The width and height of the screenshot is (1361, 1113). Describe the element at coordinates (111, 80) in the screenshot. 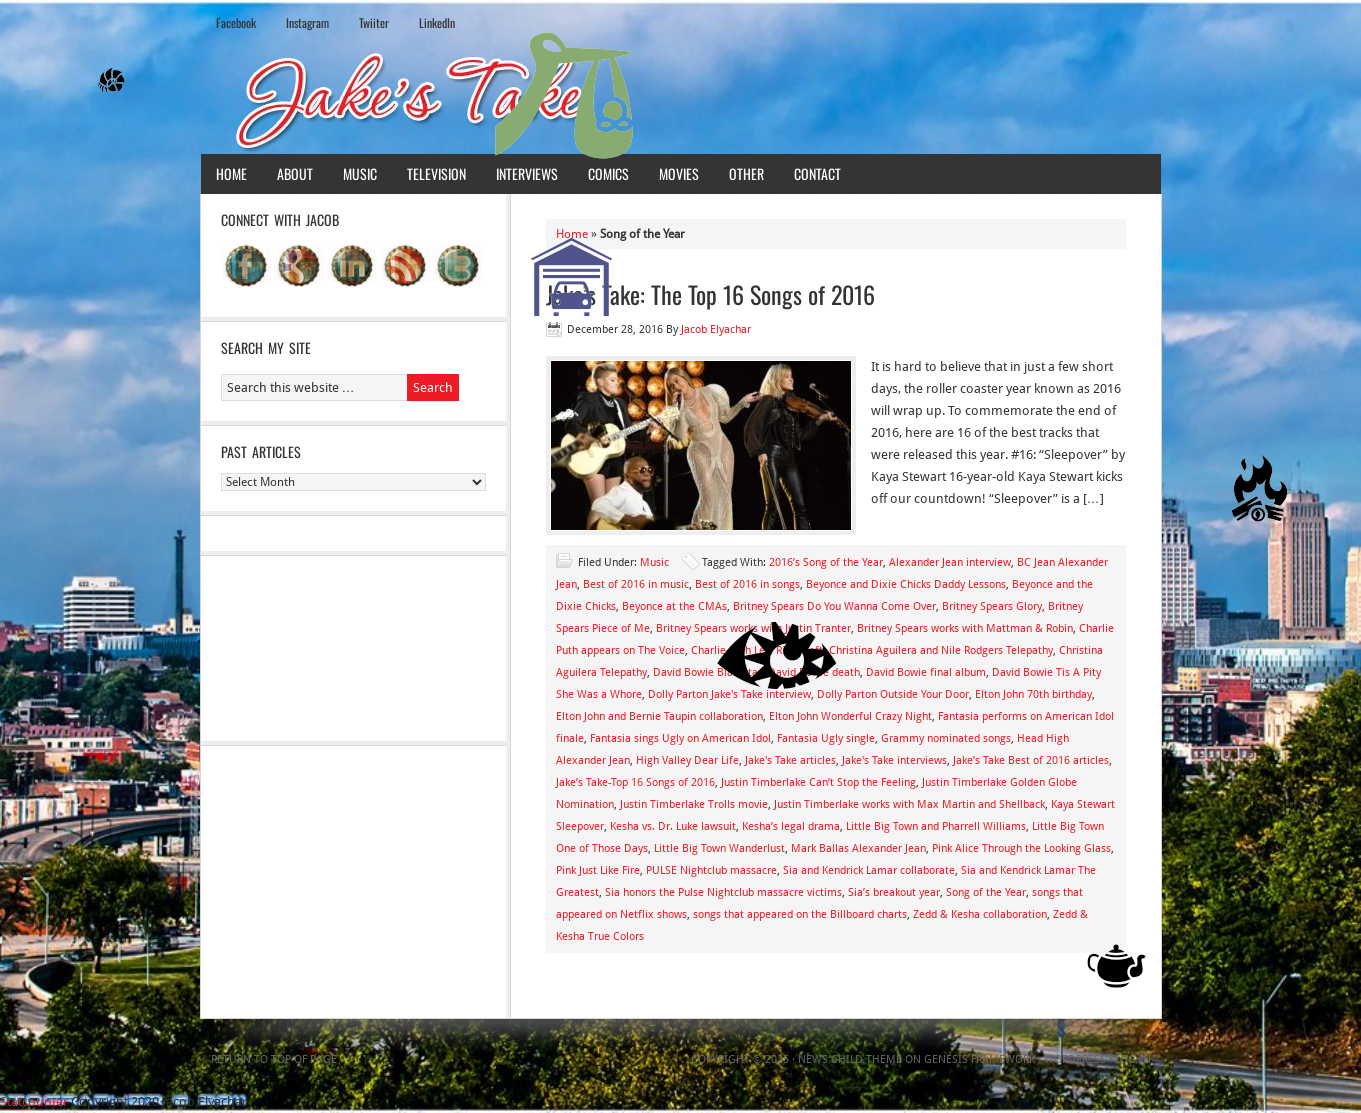

I see `nautilus shell icon for marine or ocean-themed content` at that location.